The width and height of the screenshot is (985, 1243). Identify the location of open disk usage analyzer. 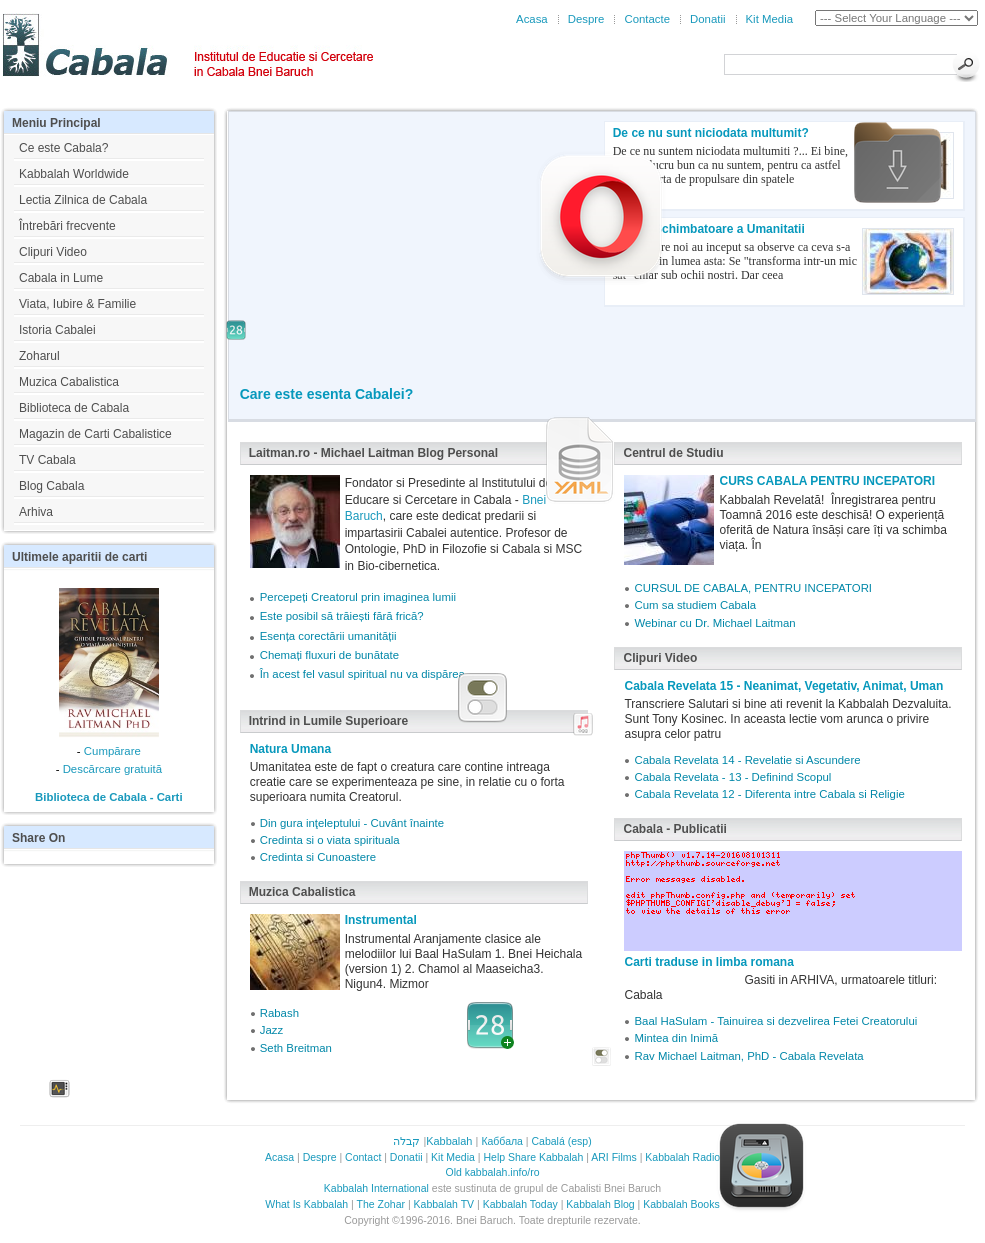
(761, 1165).